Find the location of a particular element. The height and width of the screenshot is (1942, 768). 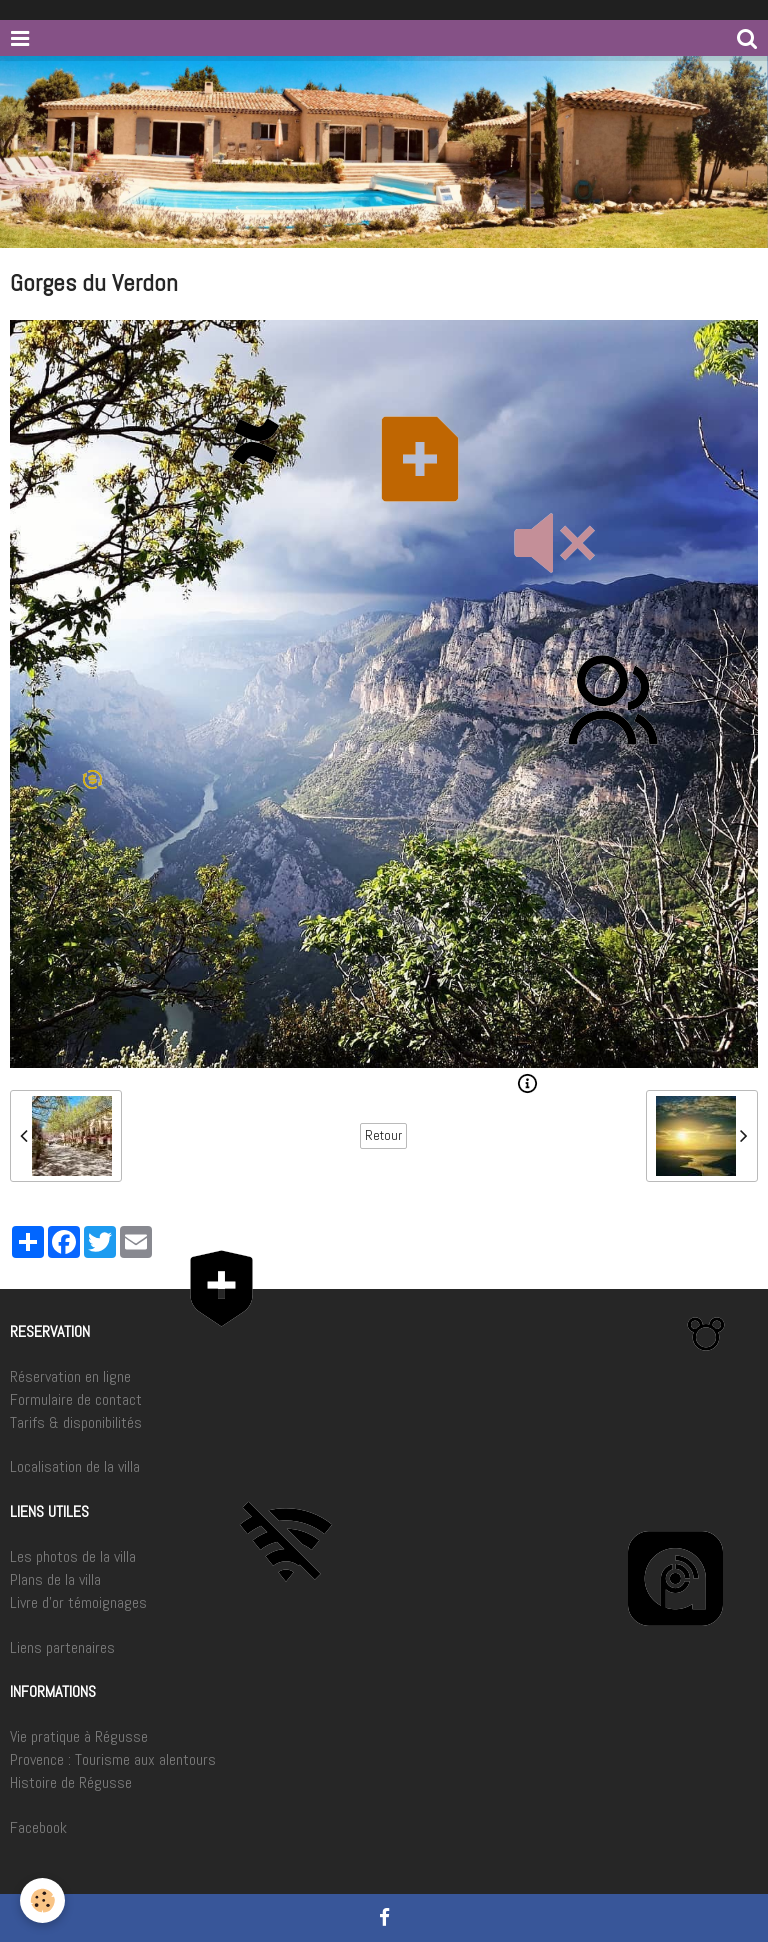

create a new file is located at coordinates (420, 459).